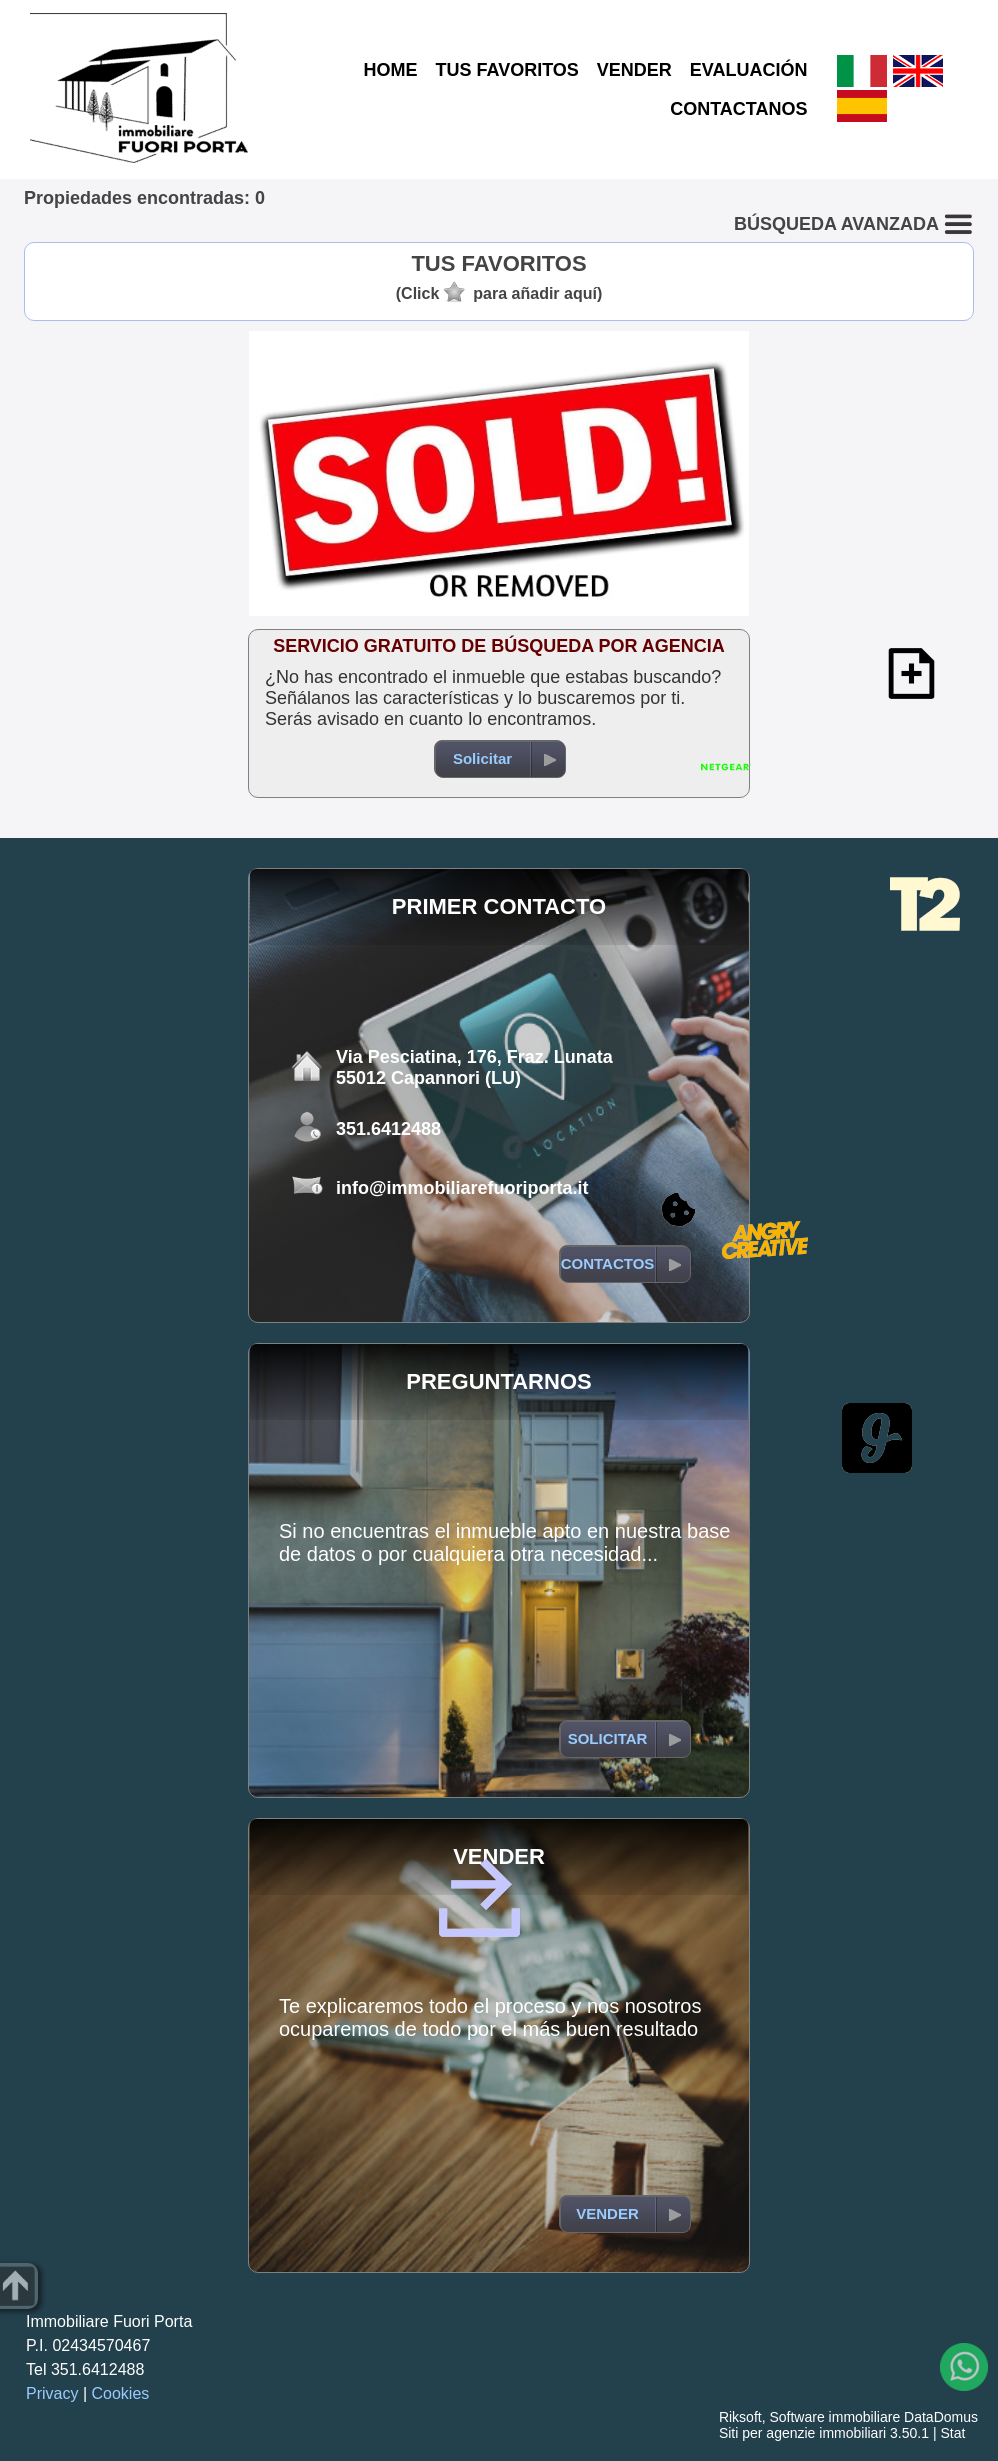 The image size is (998, 2461). What do you see at coordinates (925, 904) in the screenshot?
I see `visit take-two interactive software website` at bounding box center [925, 904].